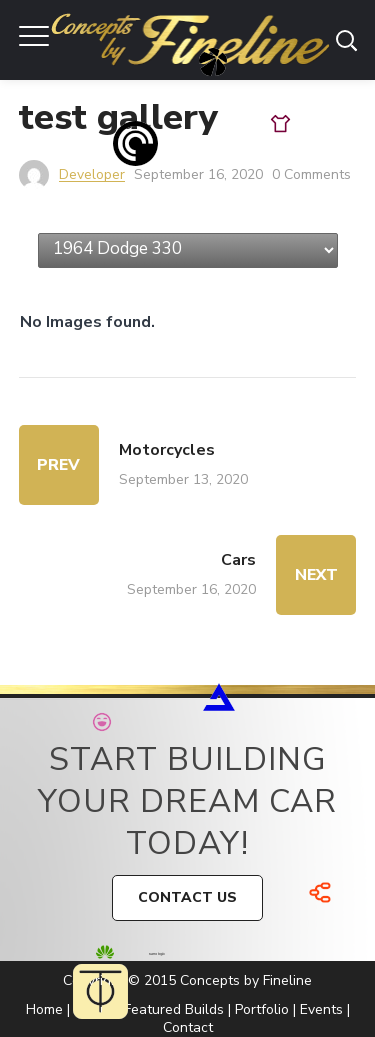 This screenshot has width=375, height=1037. What do you see at coordinates (320, 892) in the screenshot?
I see `create or view a mind map` at bounding box center [320, 892].